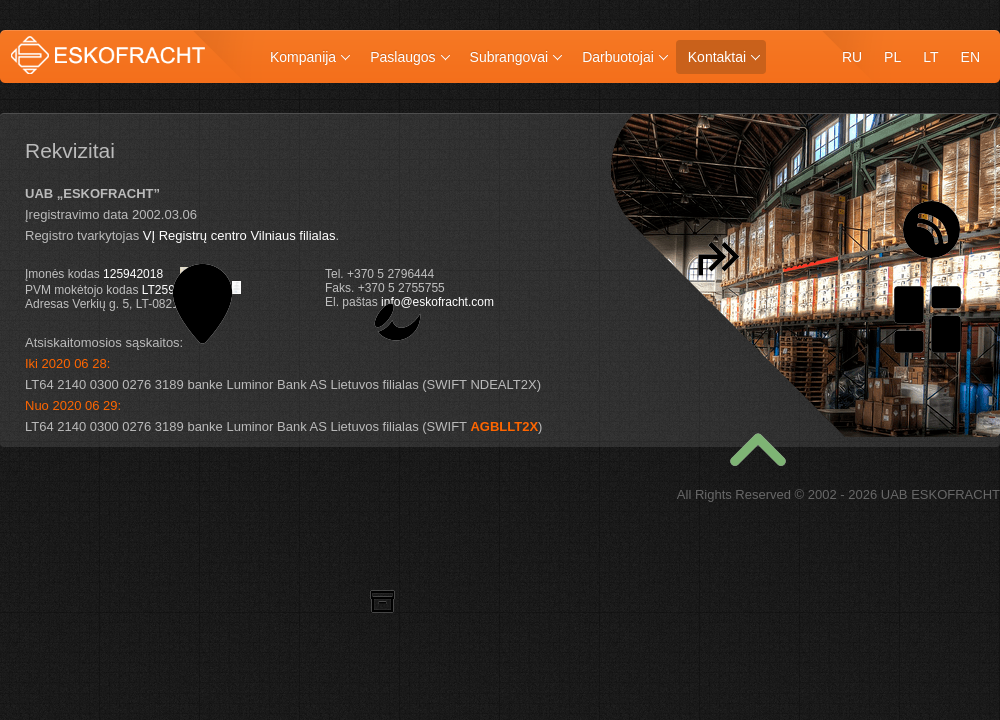 Image resolution: width=1000 pixels, height=720 pixels. Describe the element at coordinates (931, 229) in the screenshot. I see `visit hearthis.at music streaming platform` at that location.